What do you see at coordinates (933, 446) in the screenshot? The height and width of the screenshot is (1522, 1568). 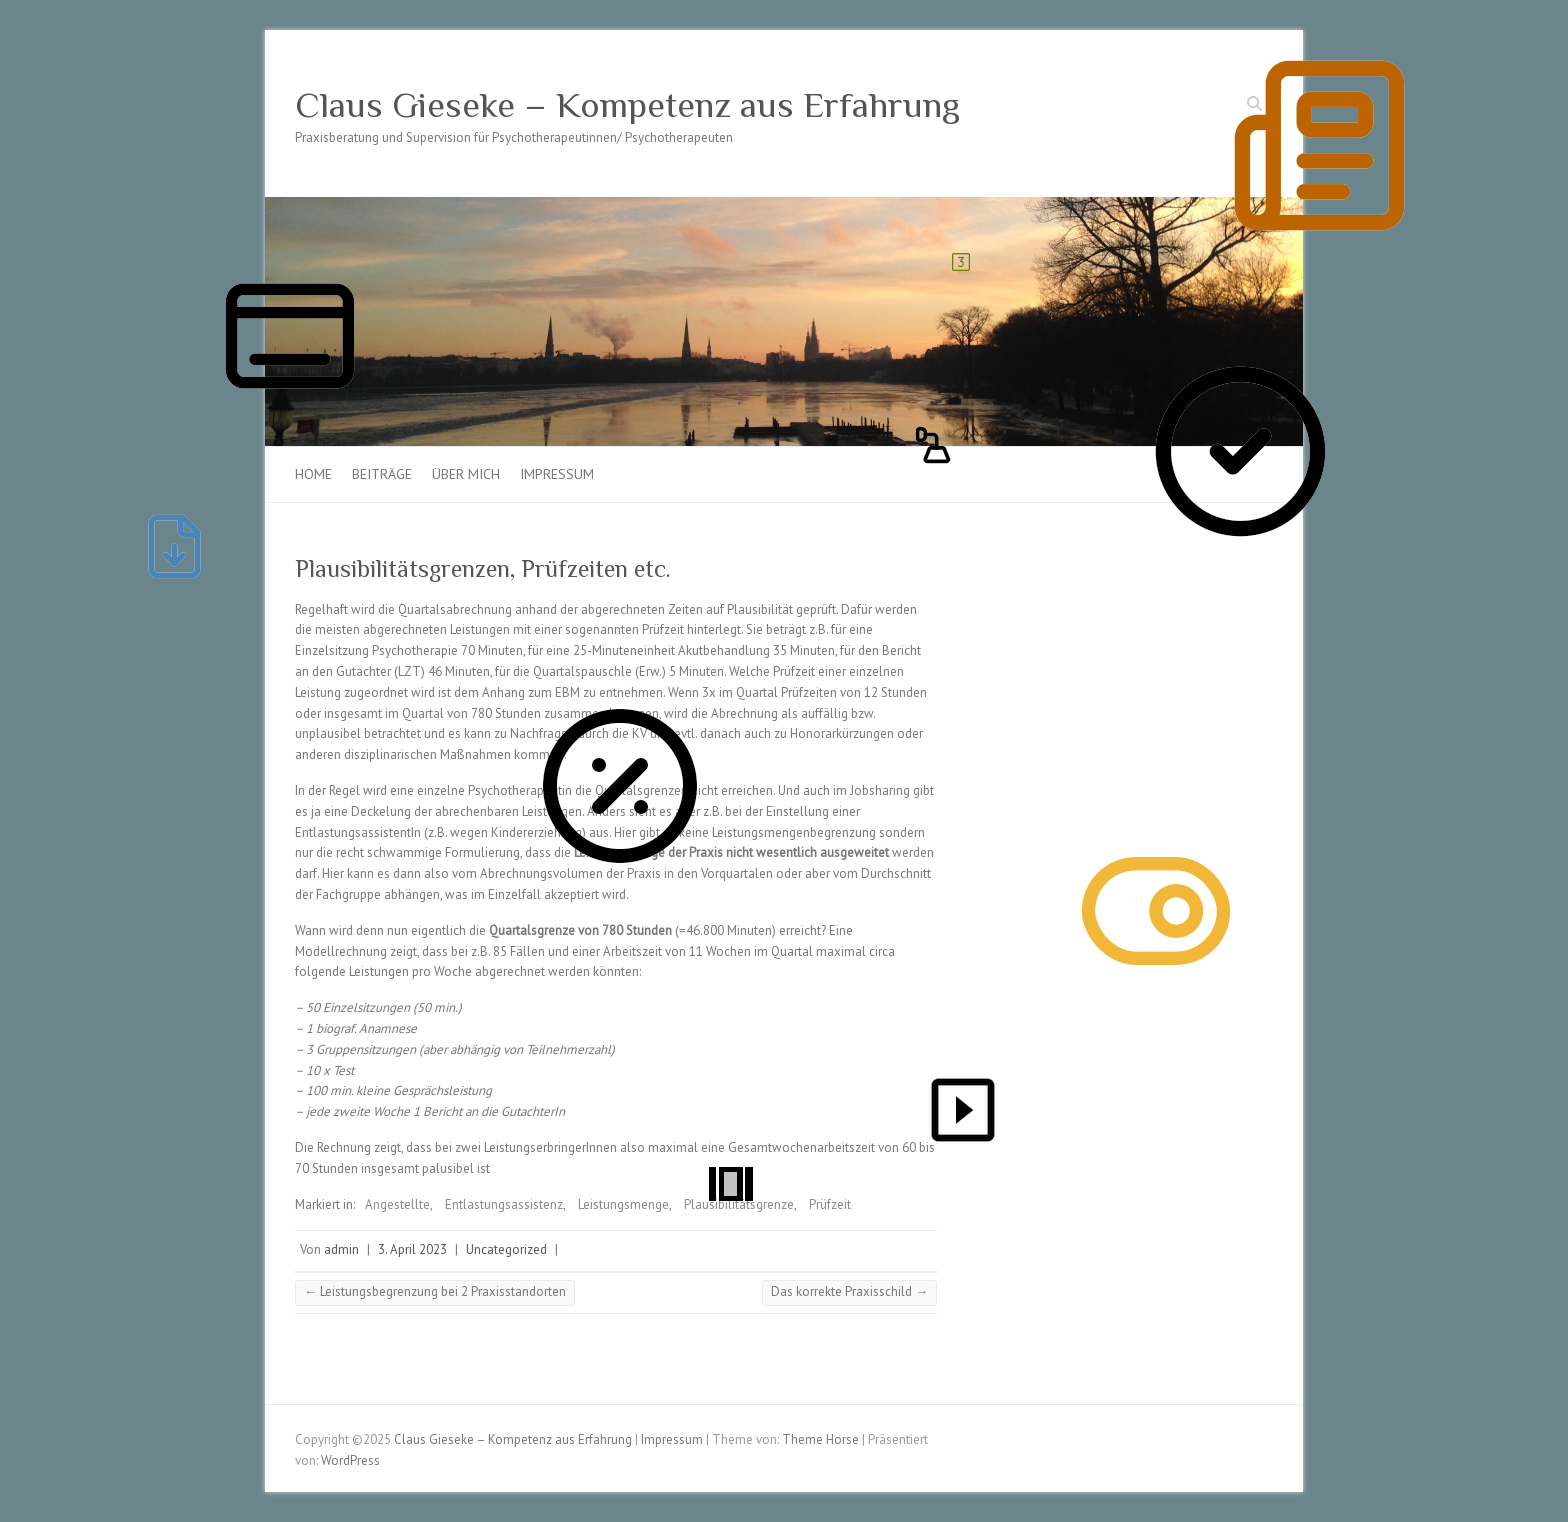 I see `toggle wall lamp or sconce lighting` at bounding box center [933, 446].